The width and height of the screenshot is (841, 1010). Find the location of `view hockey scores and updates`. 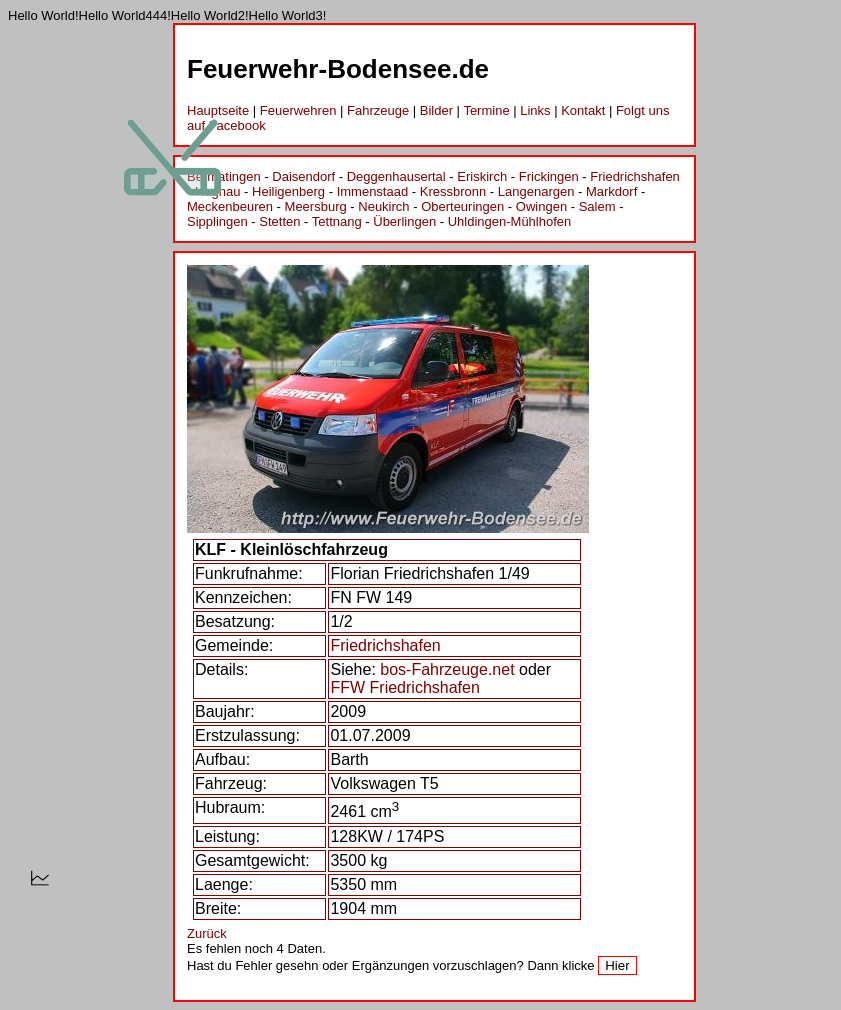

view hockey scores and updates is located at coordinates (172, 157).